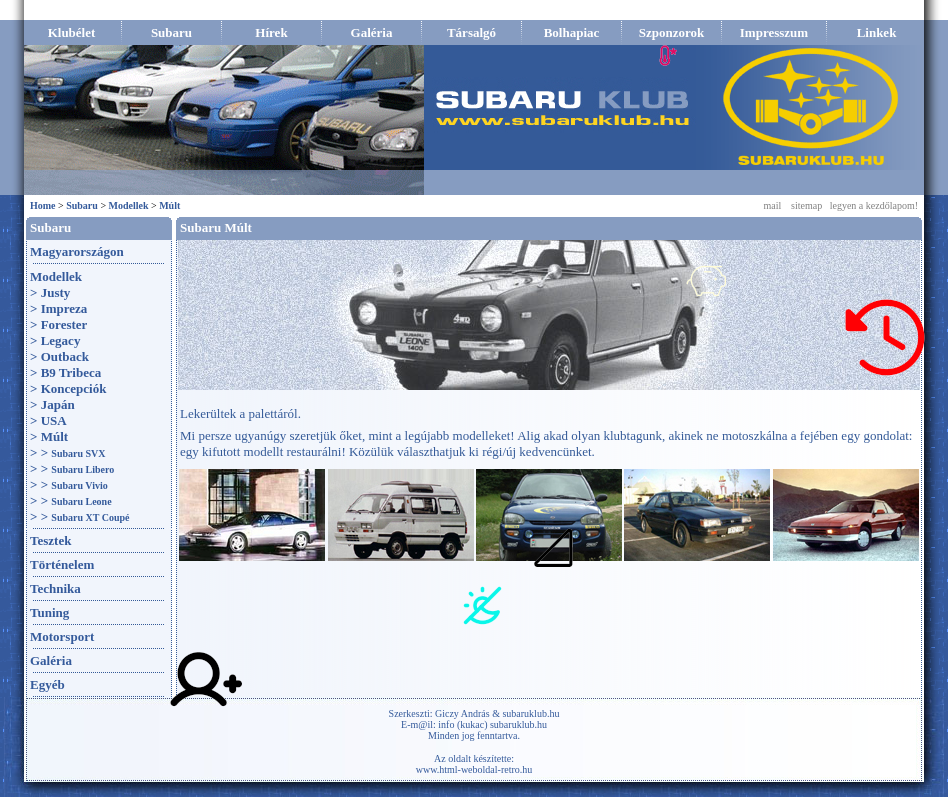 Image resolution: width=948 pixels, height=797 pixels. What do you see at coordinates (886, 337) in the screenshot?
I see `view history or recent activity` at bounding box center [886, 337].